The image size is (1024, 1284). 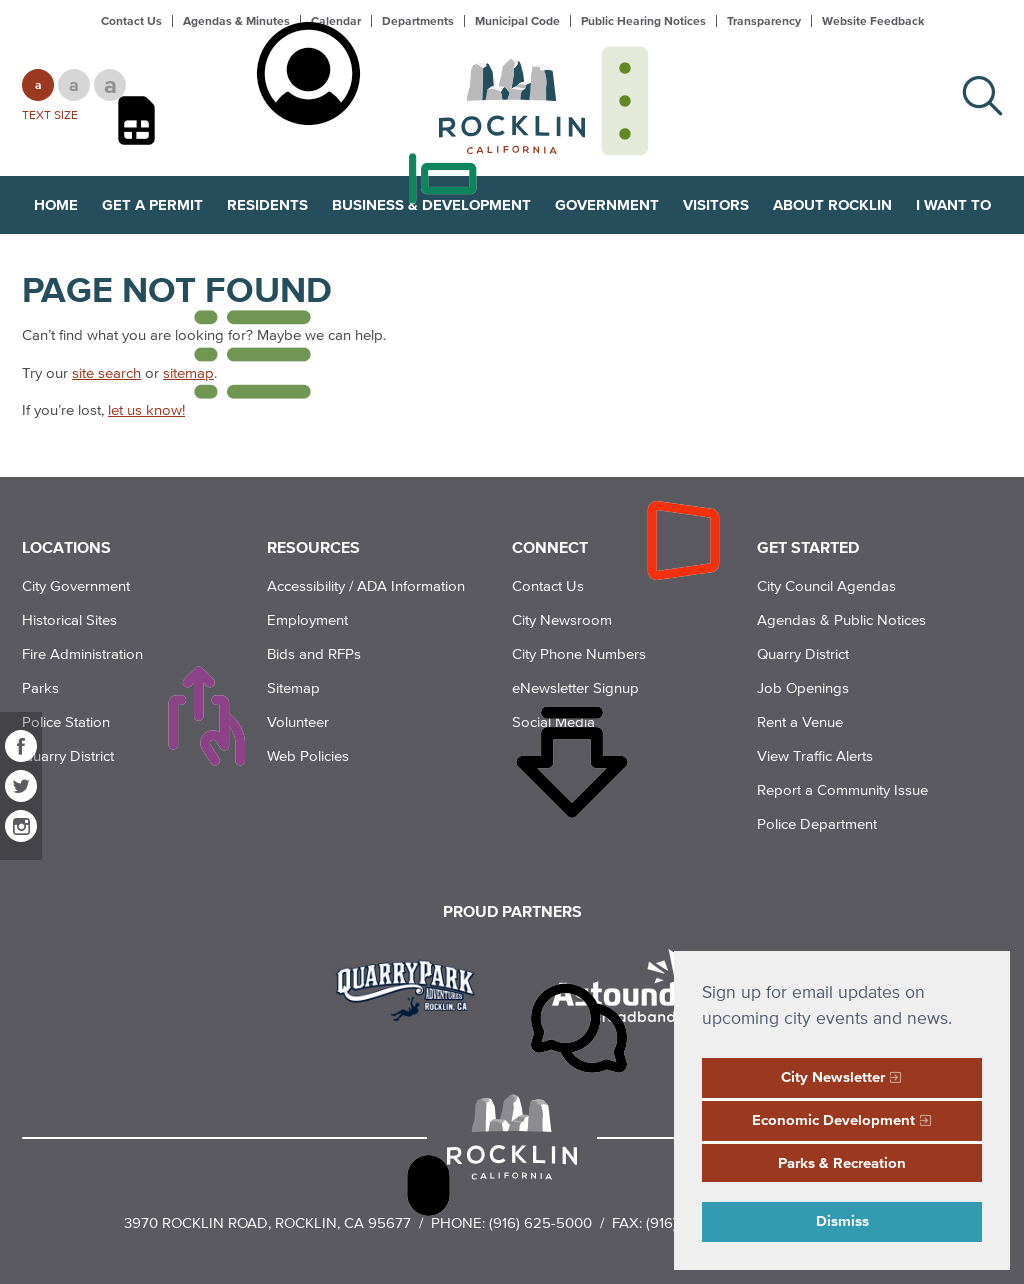 What do you see at coordinates (625, 101) in the screenshot?
I see `open more options menu` at bounding box center [625, 101].